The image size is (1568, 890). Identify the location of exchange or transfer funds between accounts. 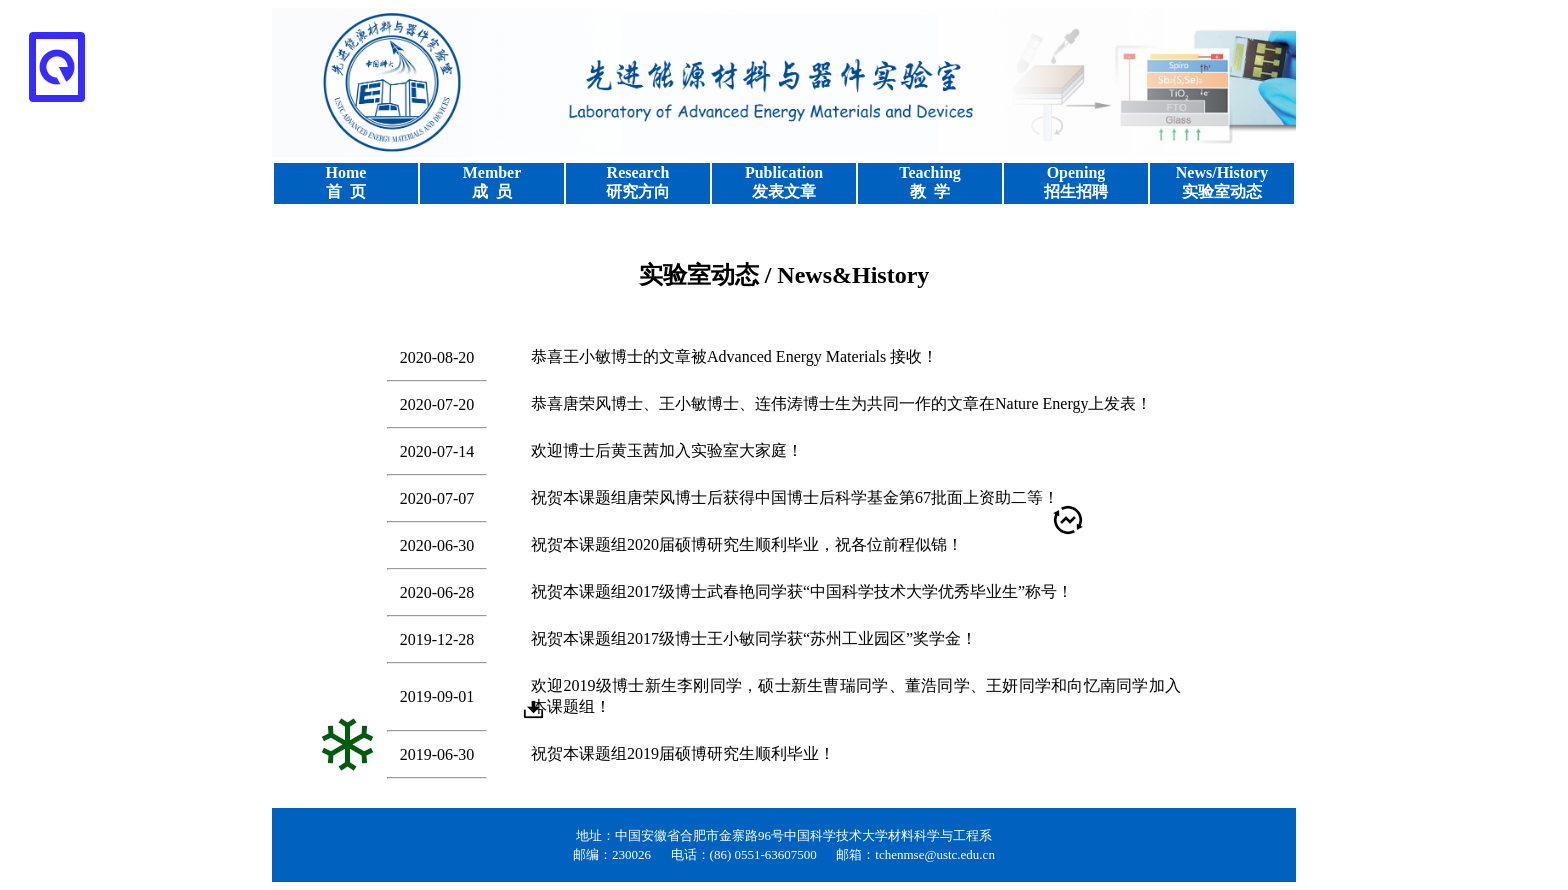
(1068, 520).